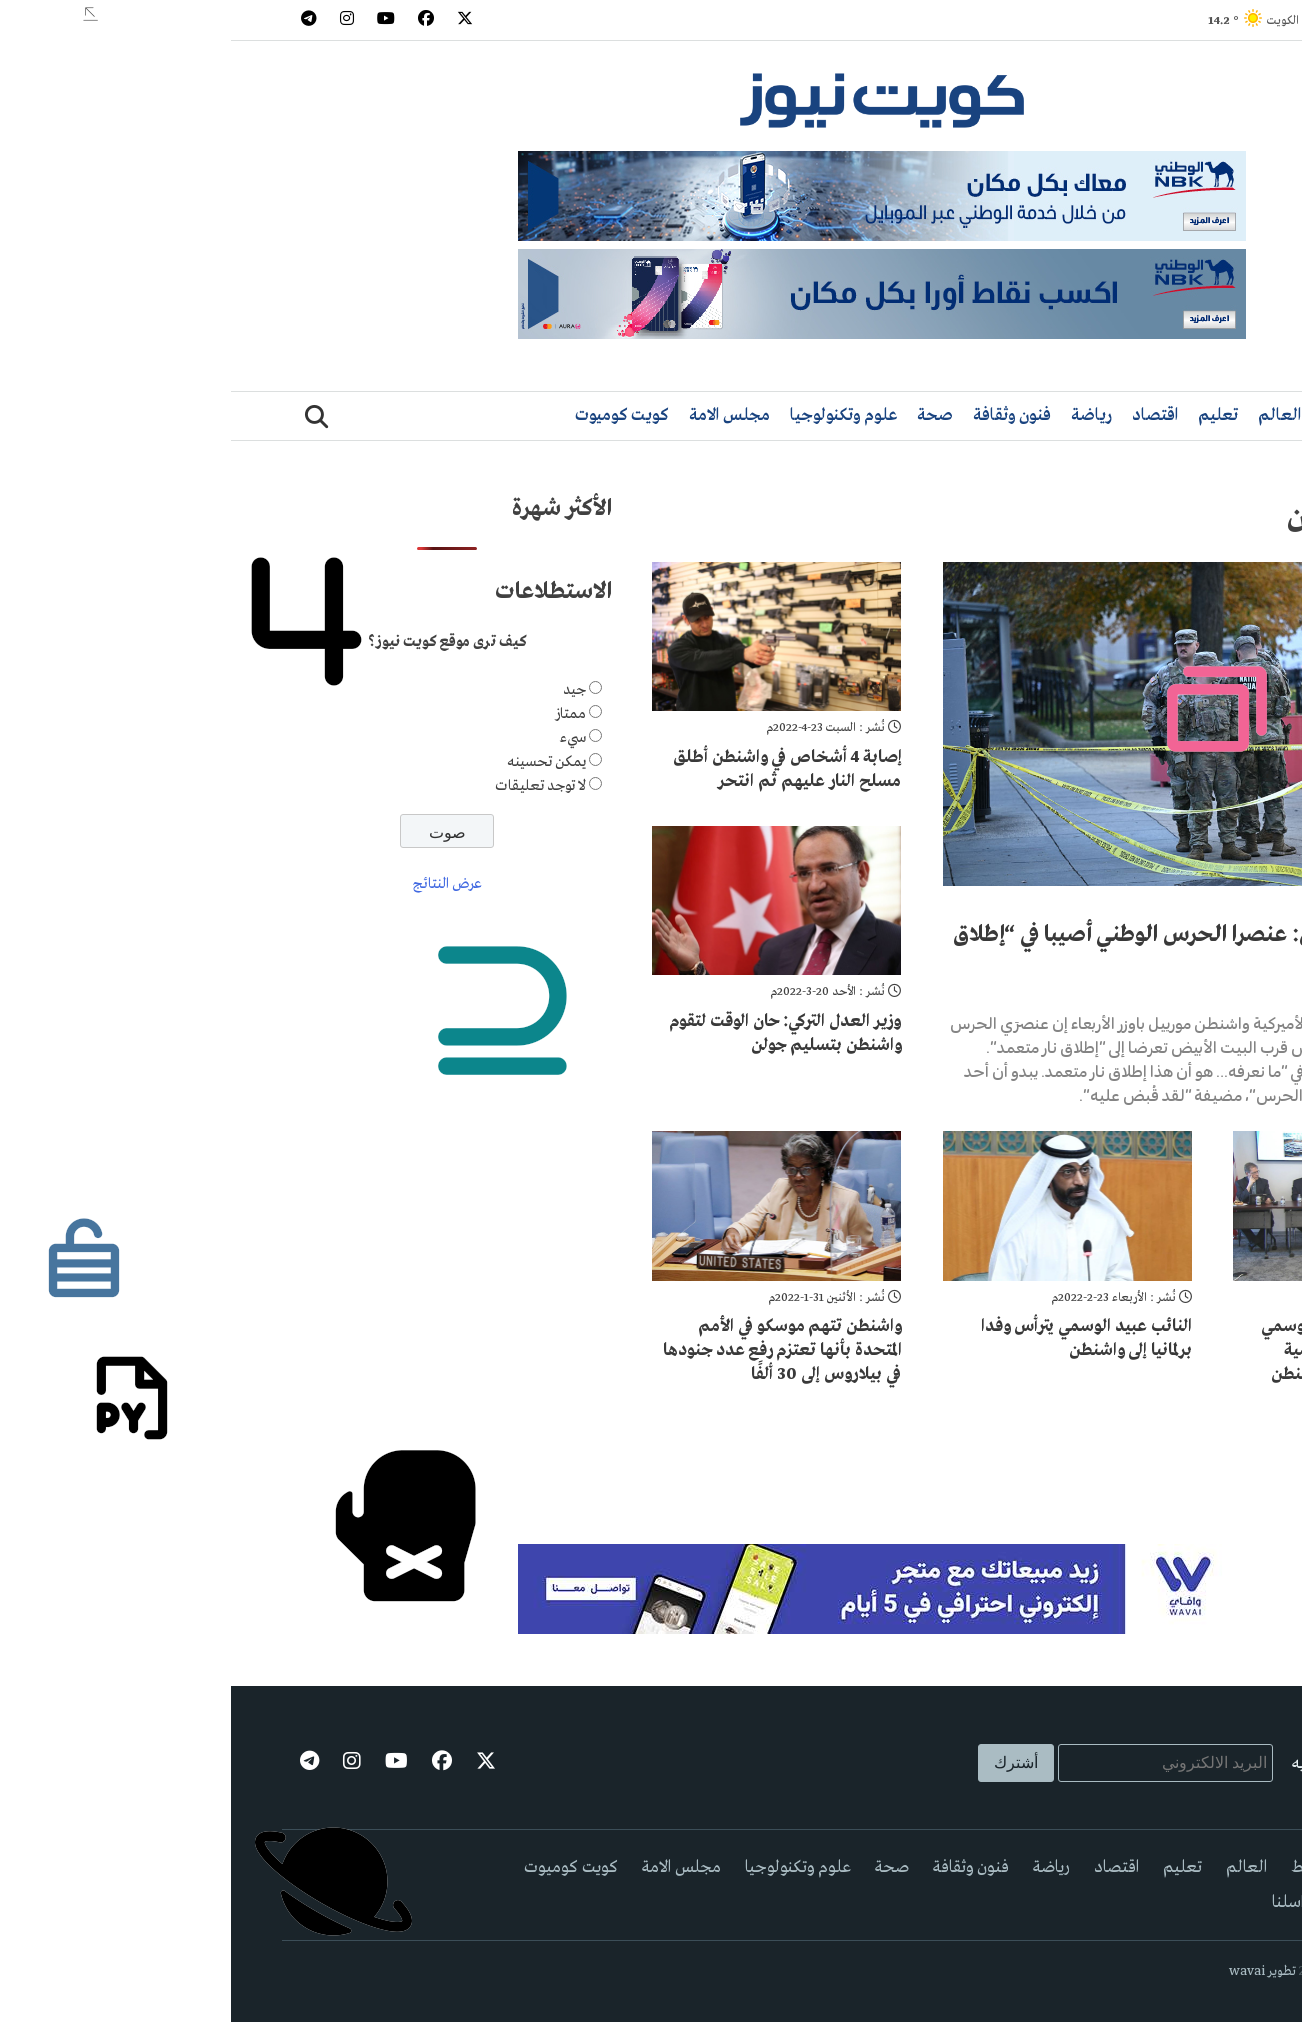 This screenshot has height=2022, width=1302. What do you see at coordinates (306, 621) in the screenshot?
I see `numeric indicator showing the number four` at bounding box center [306, 621].